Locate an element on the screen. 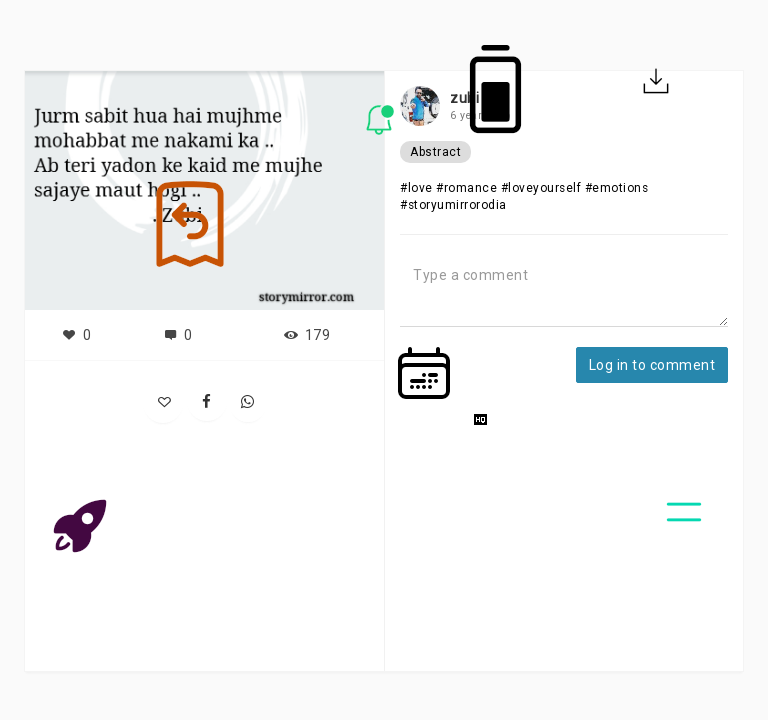 This screenshot has width=768, height=720. select a date range on the calendar is located at coordinates (424, 373).